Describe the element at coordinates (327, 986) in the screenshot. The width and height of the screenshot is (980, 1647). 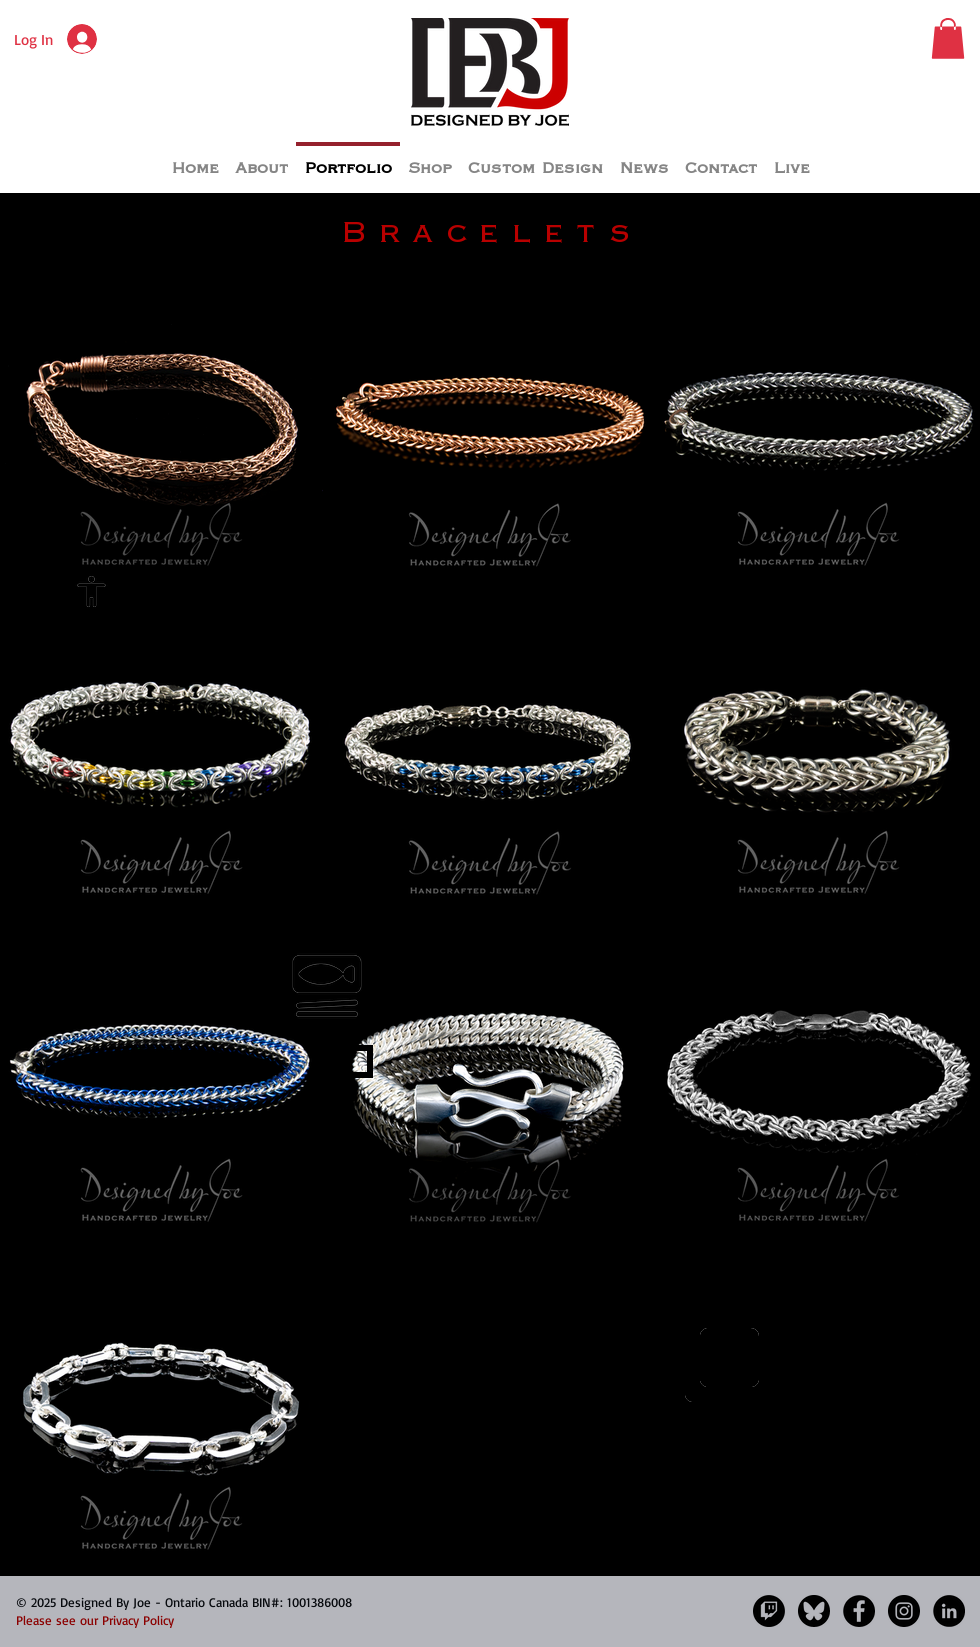
I see `browse restaurant meal options` at that location.